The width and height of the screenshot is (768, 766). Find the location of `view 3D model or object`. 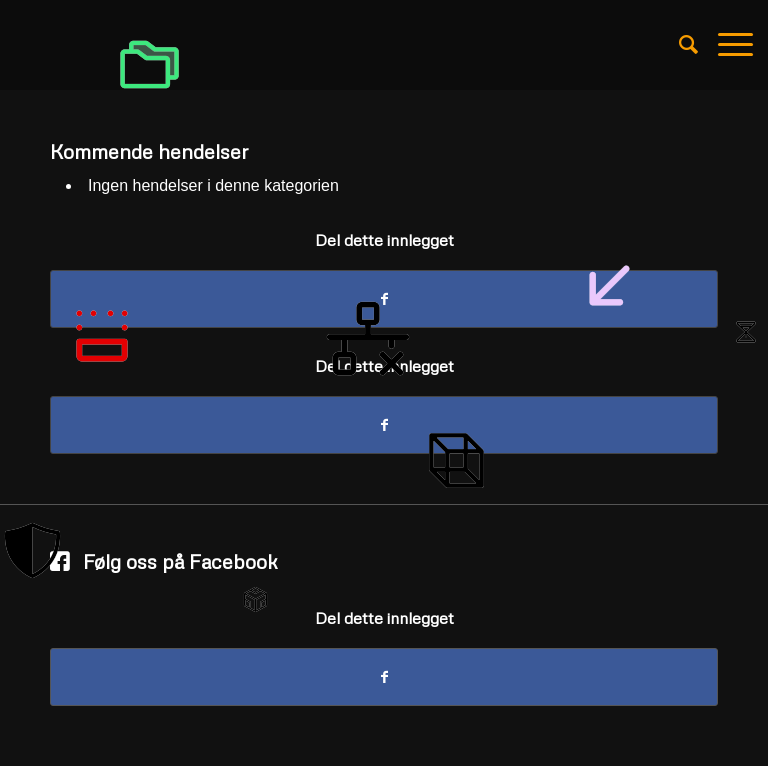

view 3D model or object is located at coordinates (456, 460).